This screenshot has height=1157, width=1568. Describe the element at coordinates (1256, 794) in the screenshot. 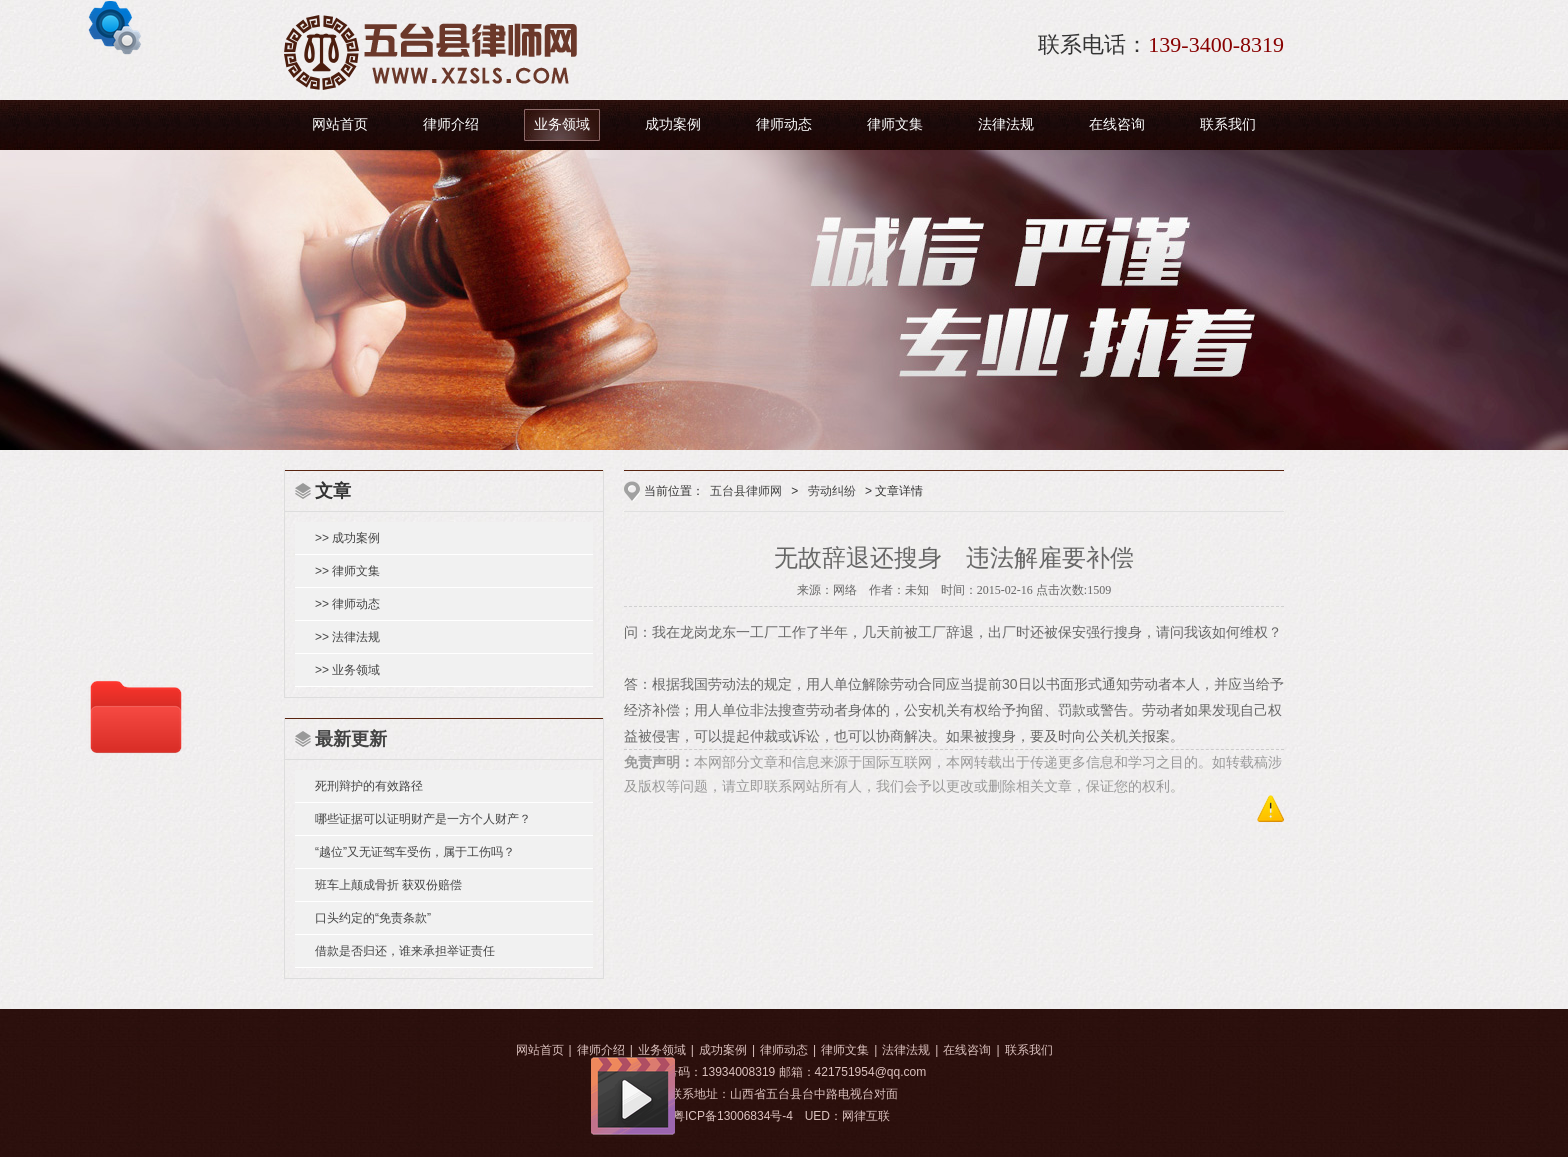

I see `indicates a warning or alert status` at that location.